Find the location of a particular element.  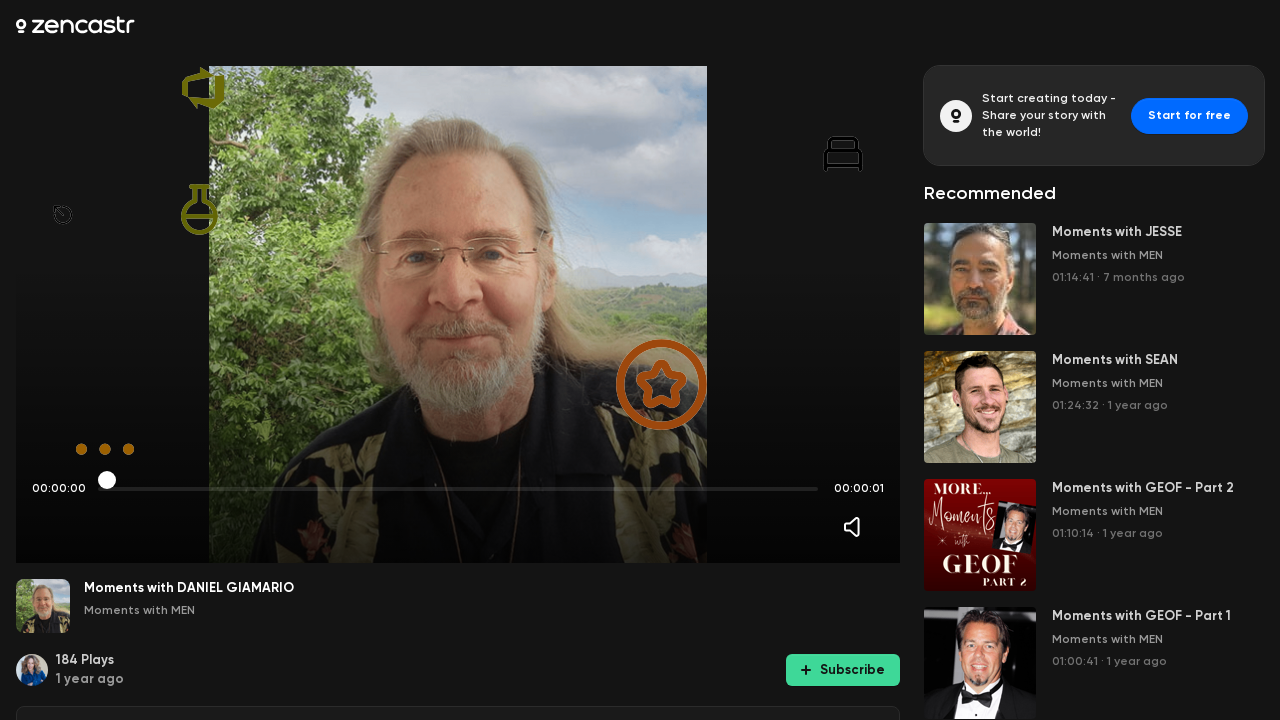

select single bed accommodation is located at coordinates (843, 154).